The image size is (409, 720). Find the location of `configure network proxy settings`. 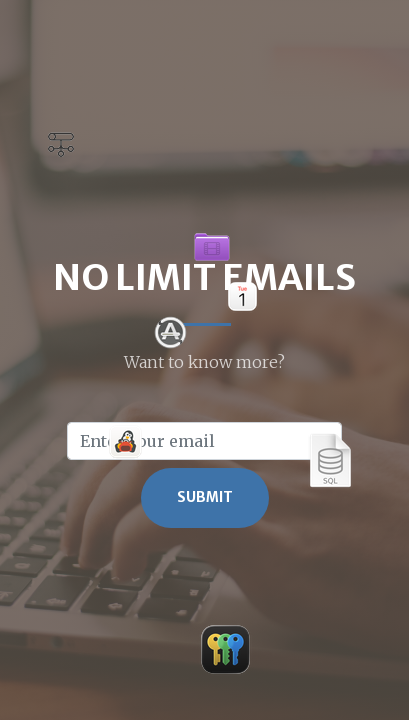

configure network proxy settings is located at coordinates (61, 144).